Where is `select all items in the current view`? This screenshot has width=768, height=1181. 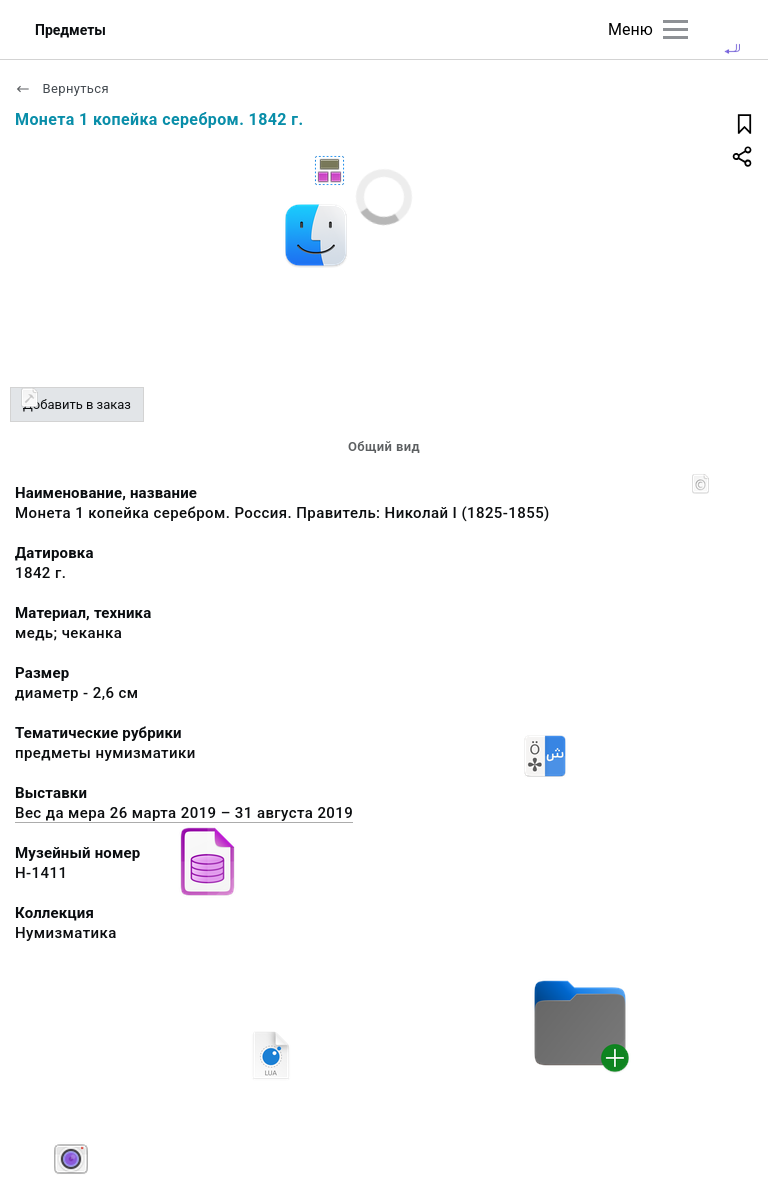 select all items in the current view is located at coordinates (329, 170).